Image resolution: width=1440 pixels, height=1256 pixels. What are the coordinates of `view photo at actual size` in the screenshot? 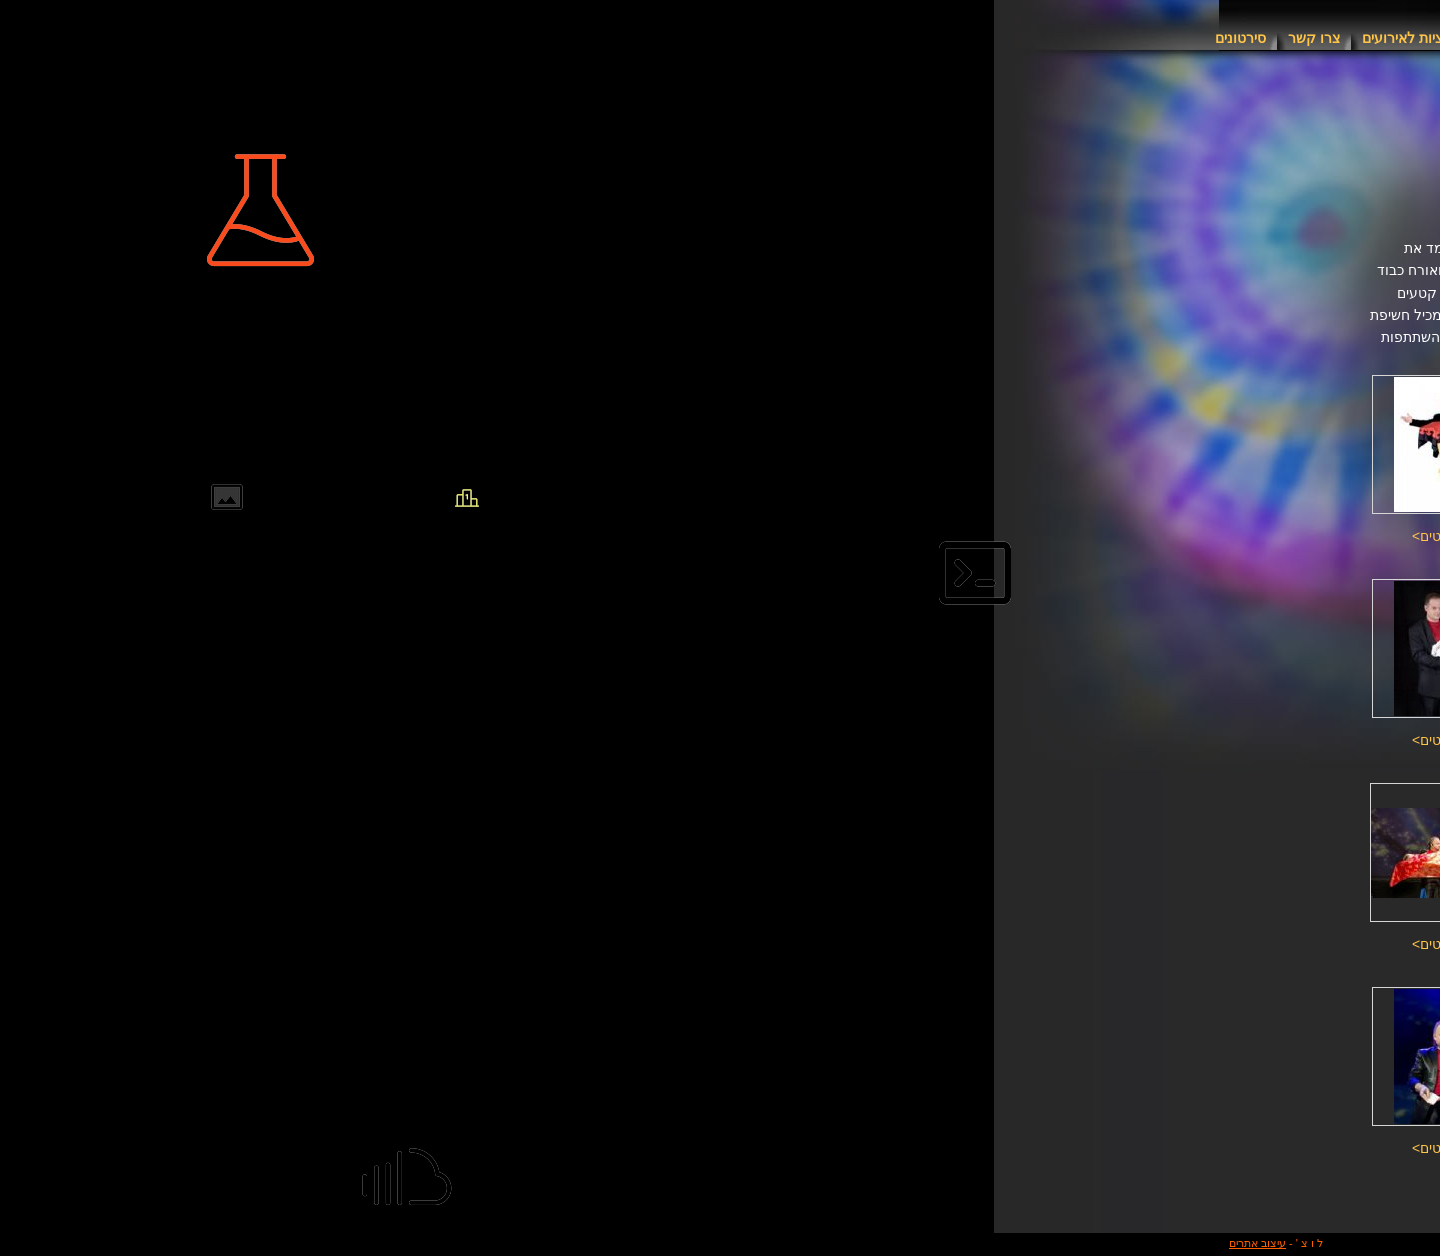 It's located at (227, 497).